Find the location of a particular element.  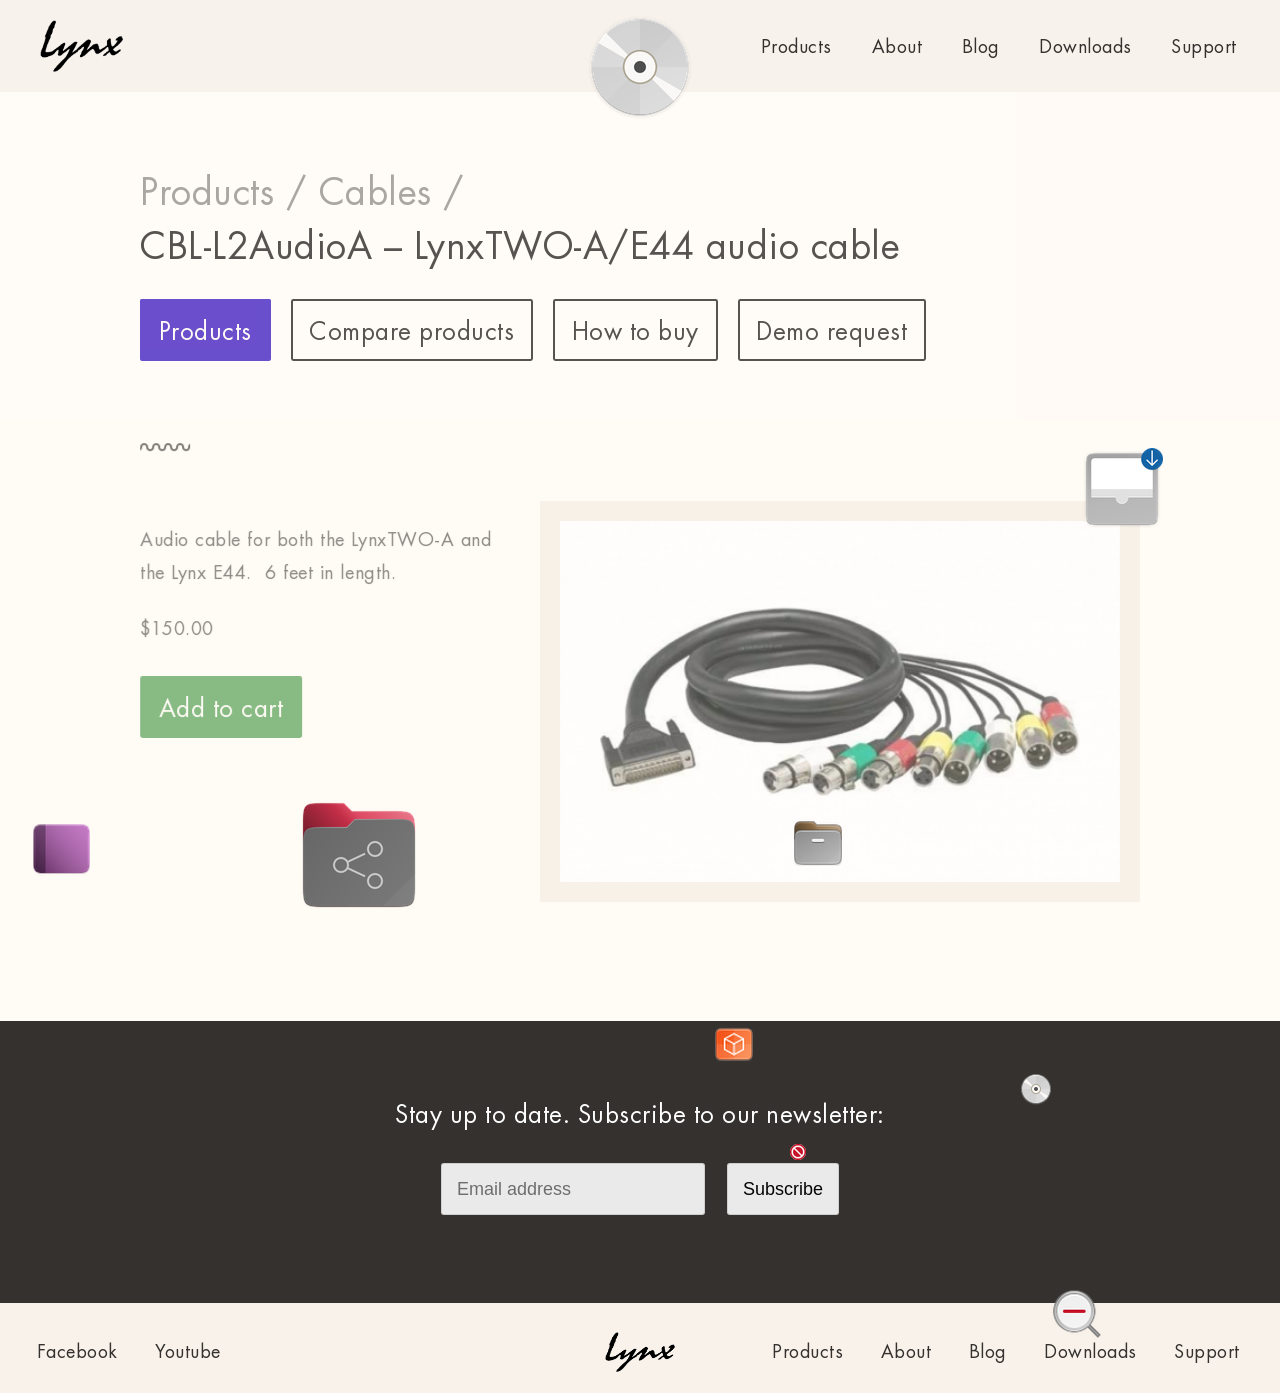

open your public shared folder is located at coordinates (359, 855).